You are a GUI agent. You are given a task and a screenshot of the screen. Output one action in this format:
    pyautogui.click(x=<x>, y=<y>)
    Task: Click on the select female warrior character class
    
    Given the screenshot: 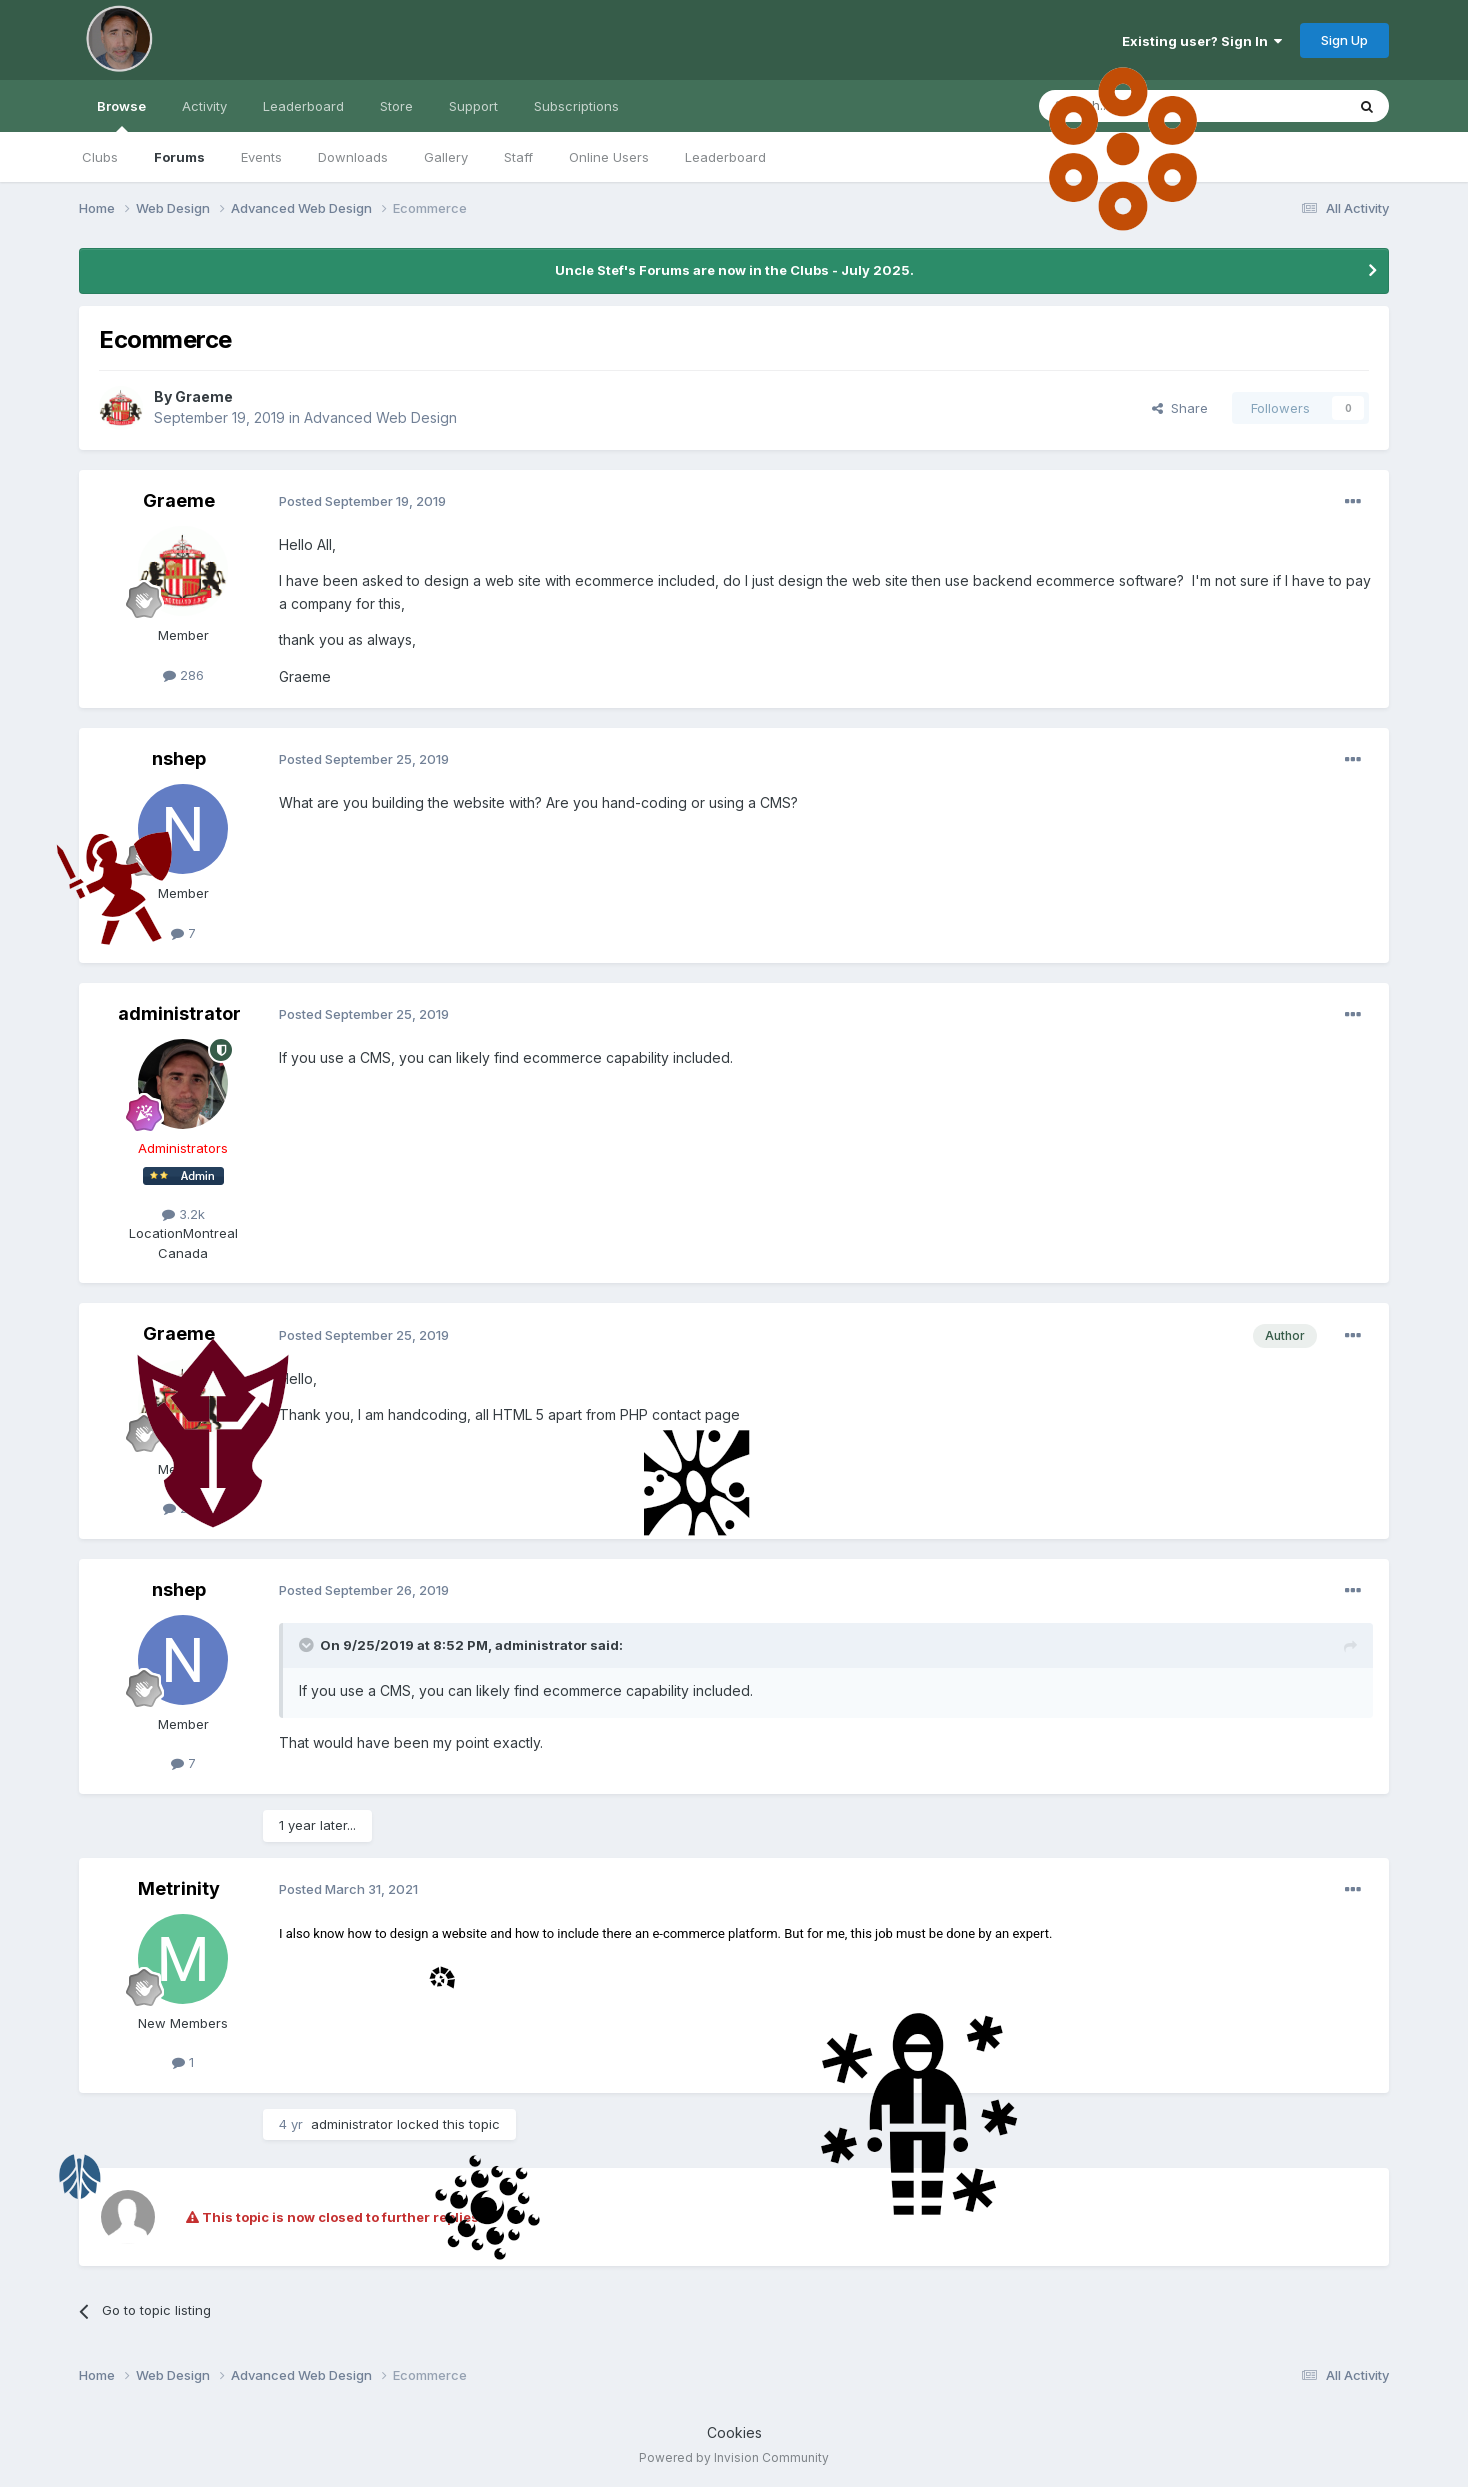 What is the action you would take?
    pyautogui.click(x=116, y=886)
    